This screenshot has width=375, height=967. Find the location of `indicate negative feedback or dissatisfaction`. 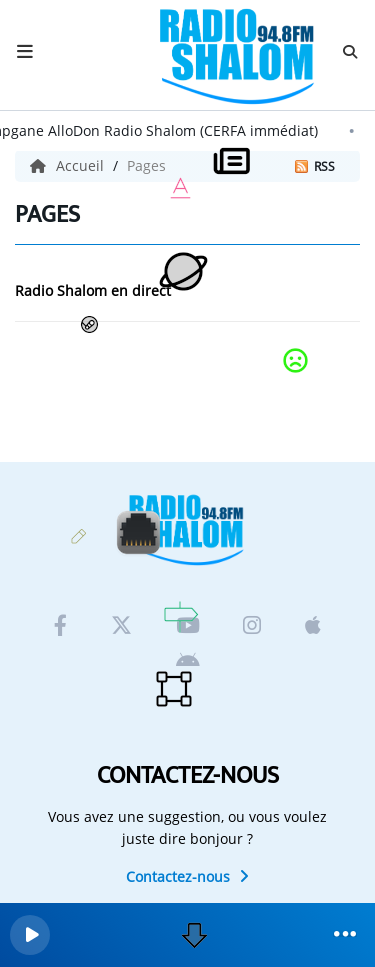

indicate negative feedback or dissatisfaction is located at coordinates (295, 360).